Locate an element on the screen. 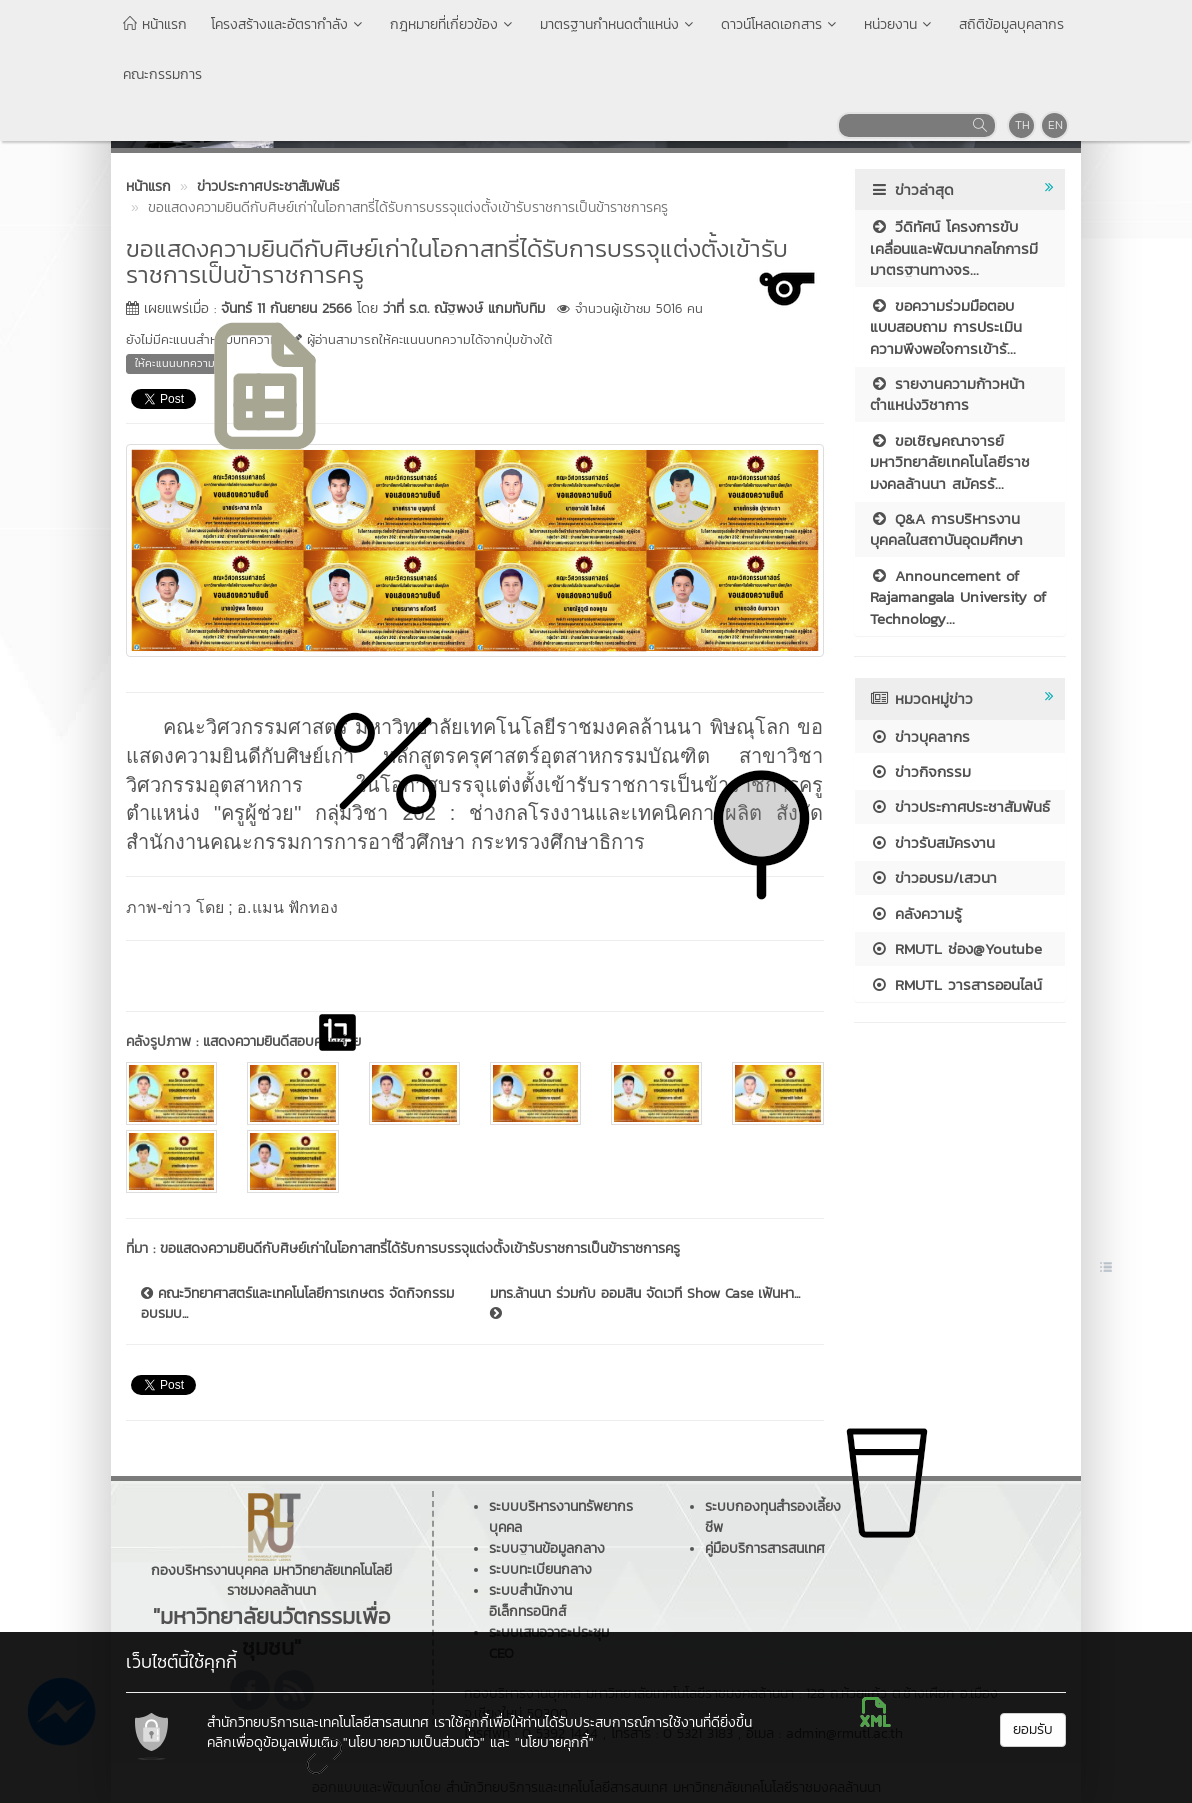  access sports features or content is located at coordinates (787, 289).